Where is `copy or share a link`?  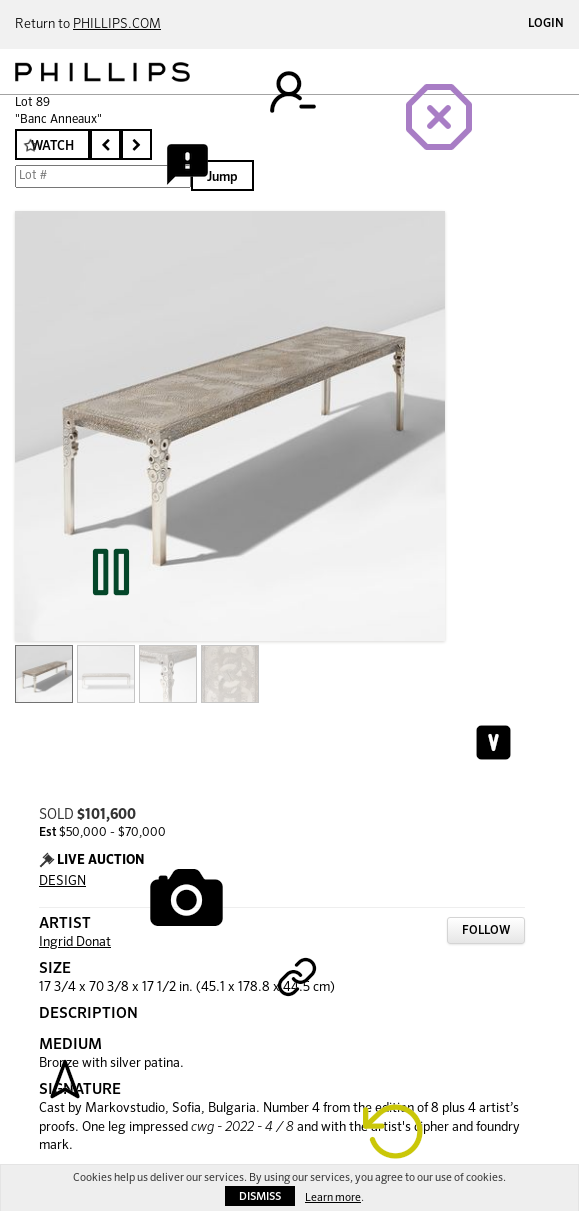 copy or share a link is located at coordinates (297, 977).